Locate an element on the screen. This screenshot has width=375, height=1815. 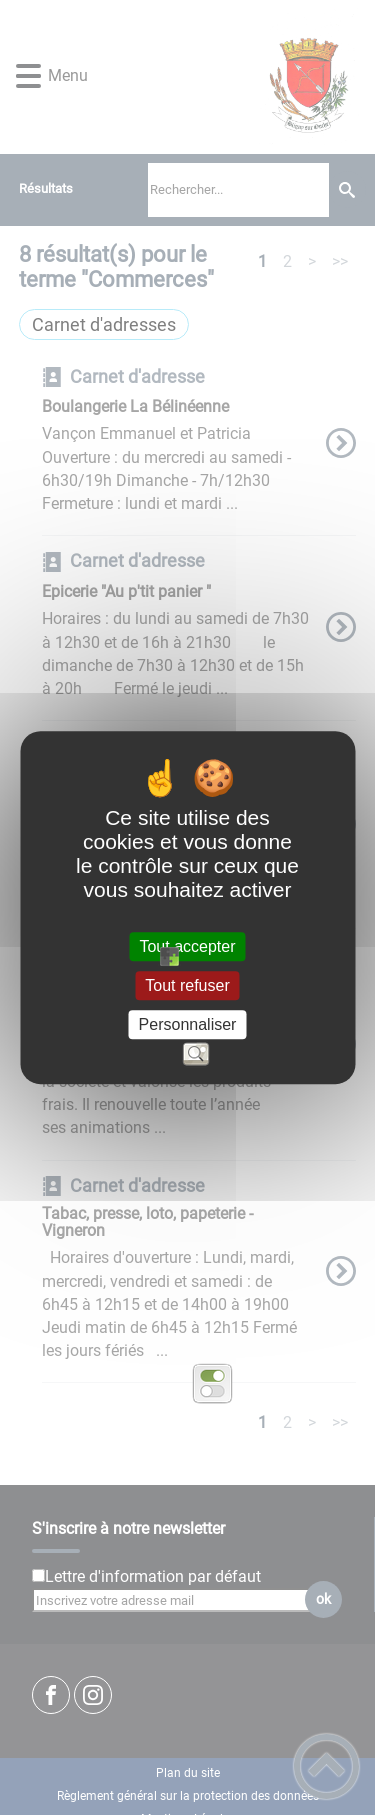
open eye of gnome image viewer is located at coordinates (196, 1054).